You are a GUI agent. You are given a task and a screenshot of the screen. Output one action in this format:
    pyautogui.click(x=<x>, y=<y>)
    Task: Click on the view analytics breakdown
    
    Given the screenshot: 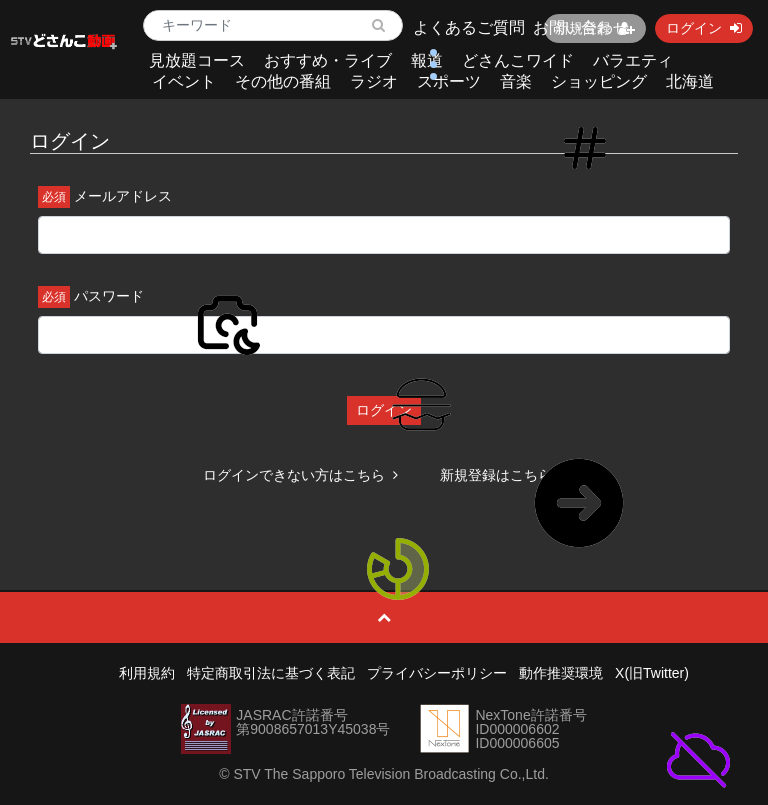 What is the action you would take?
    pyautogui.click(x=398, y=569)
    